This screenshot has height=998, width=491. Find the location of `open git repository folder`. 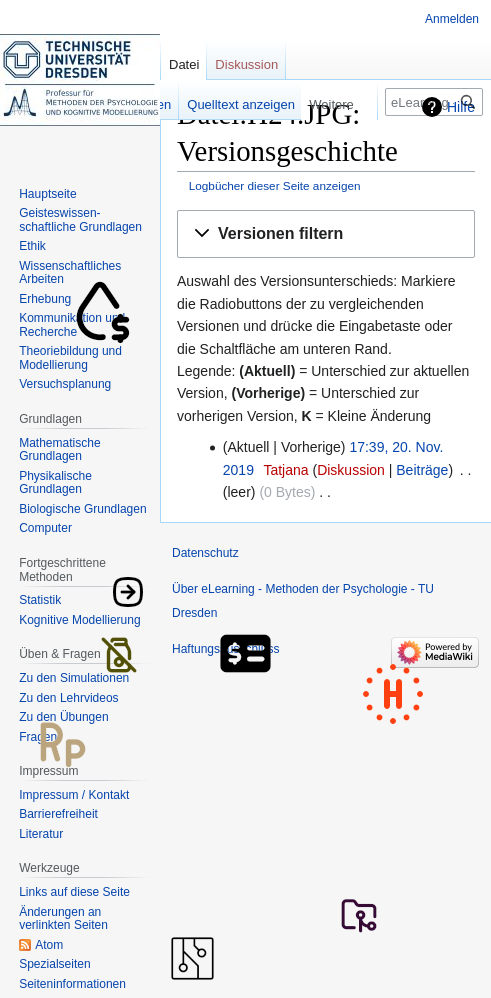

open git repository folder is located at coordinates (359, 915).